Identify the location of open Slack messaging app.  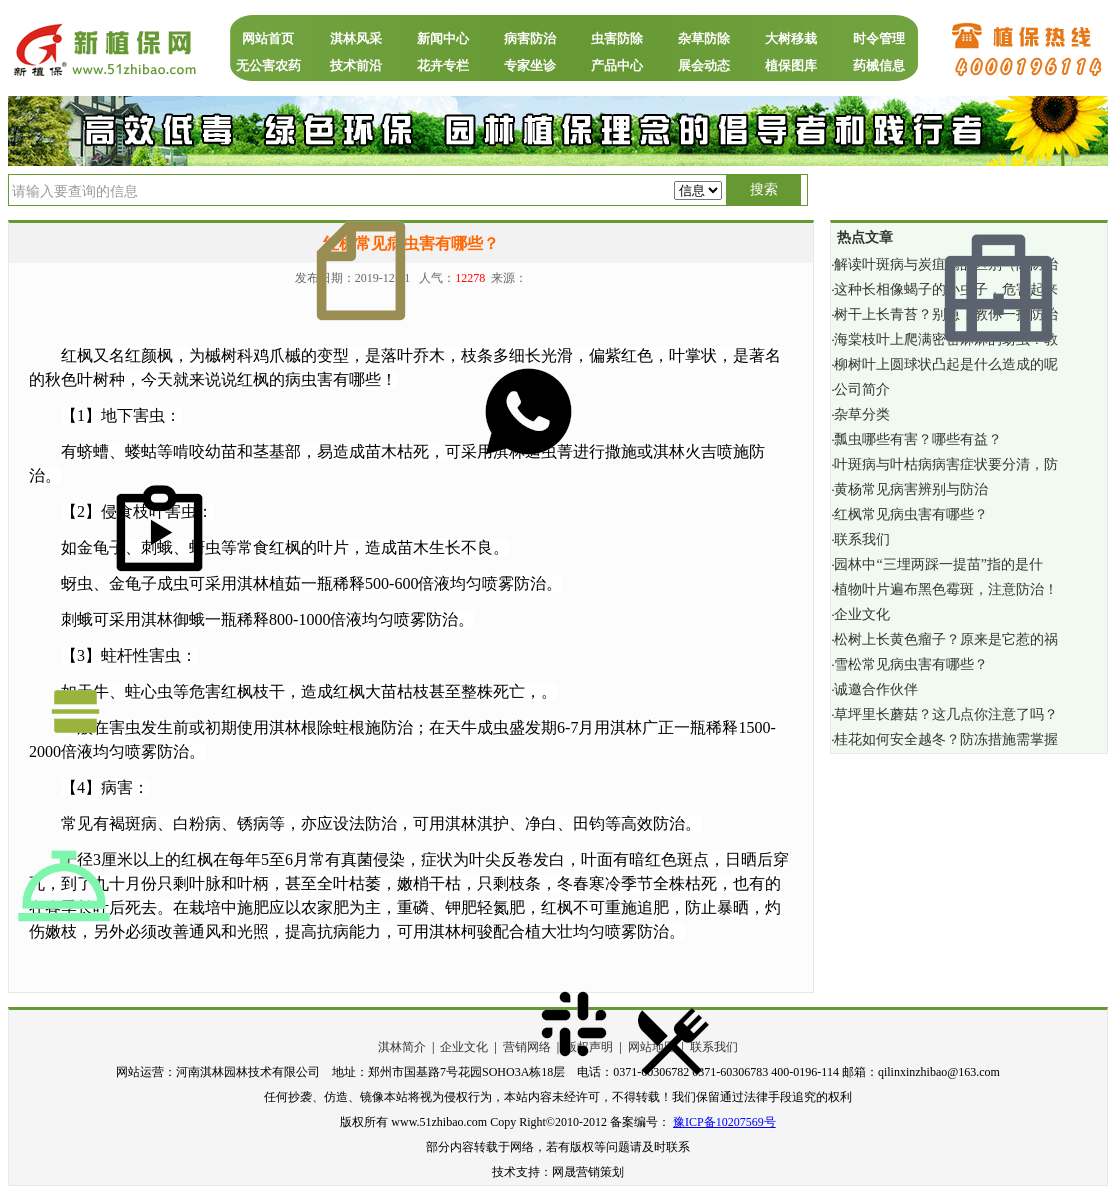
(574, 1024).